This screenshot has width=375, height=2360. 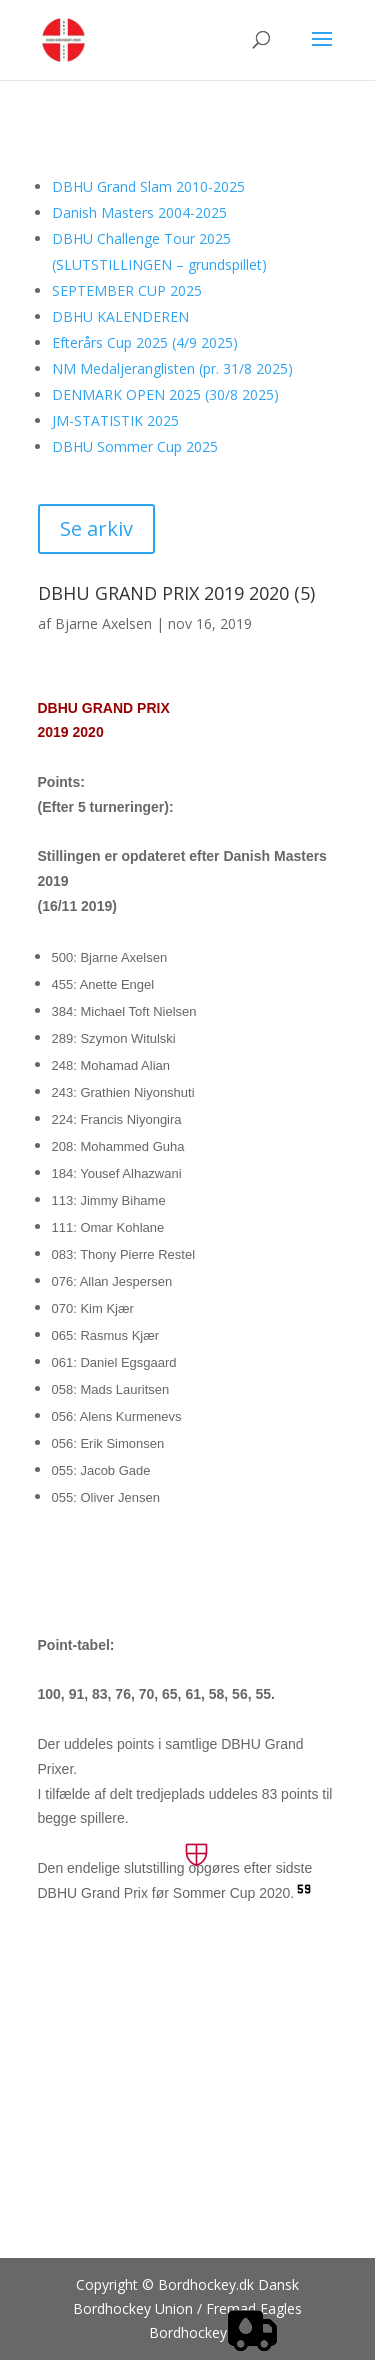 What do you see at coordinates (196, 1853) in the screenshot?
I see `view security or protection settings` at bounding box center [196, 1853].